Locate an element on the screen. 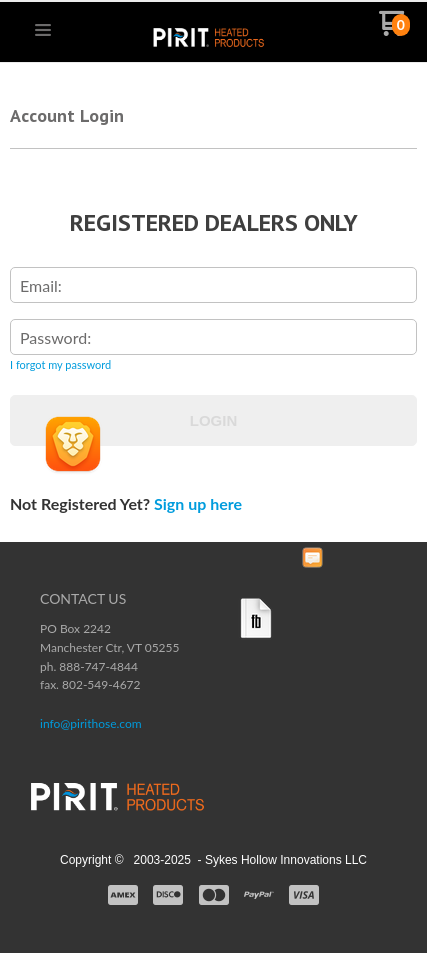  open the messaging or chat app is located at coordinates (312, 557).